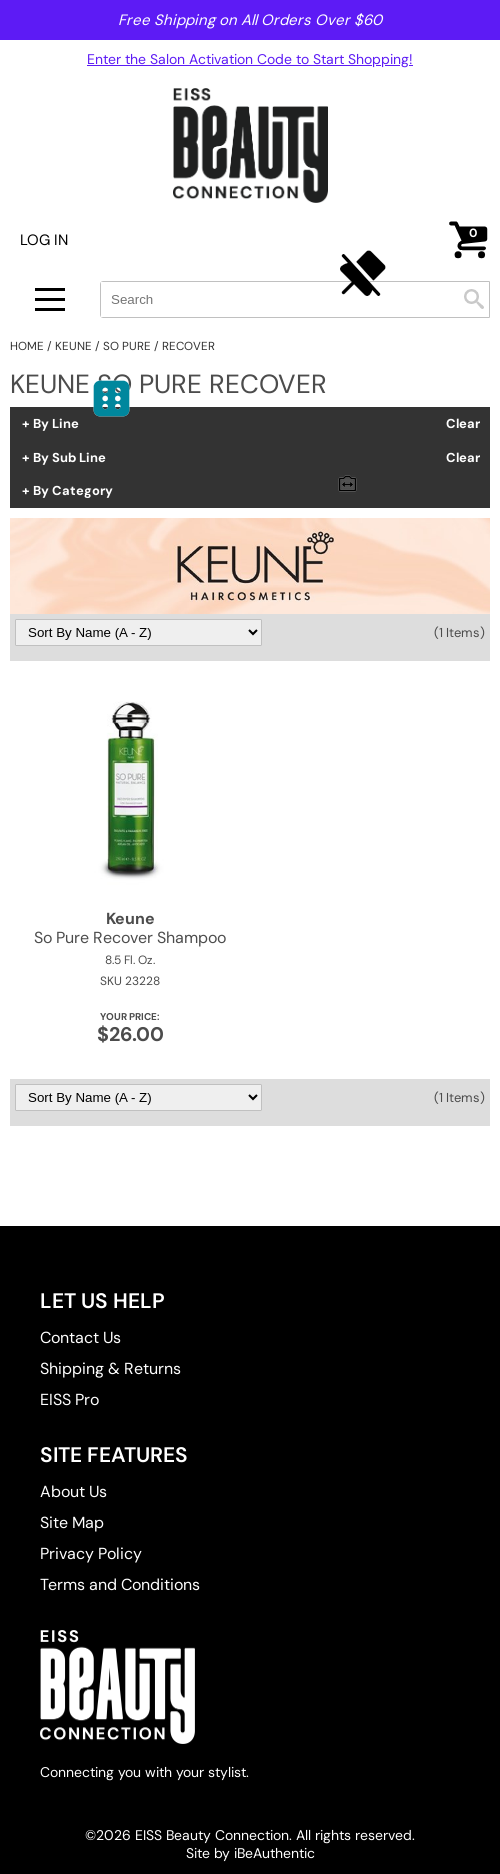 Image resolution: width=500 pixels, height=1874 pixels. Describe the element at coordinates (361, 275) in the screenshot. I see `unpin this item` at that location.